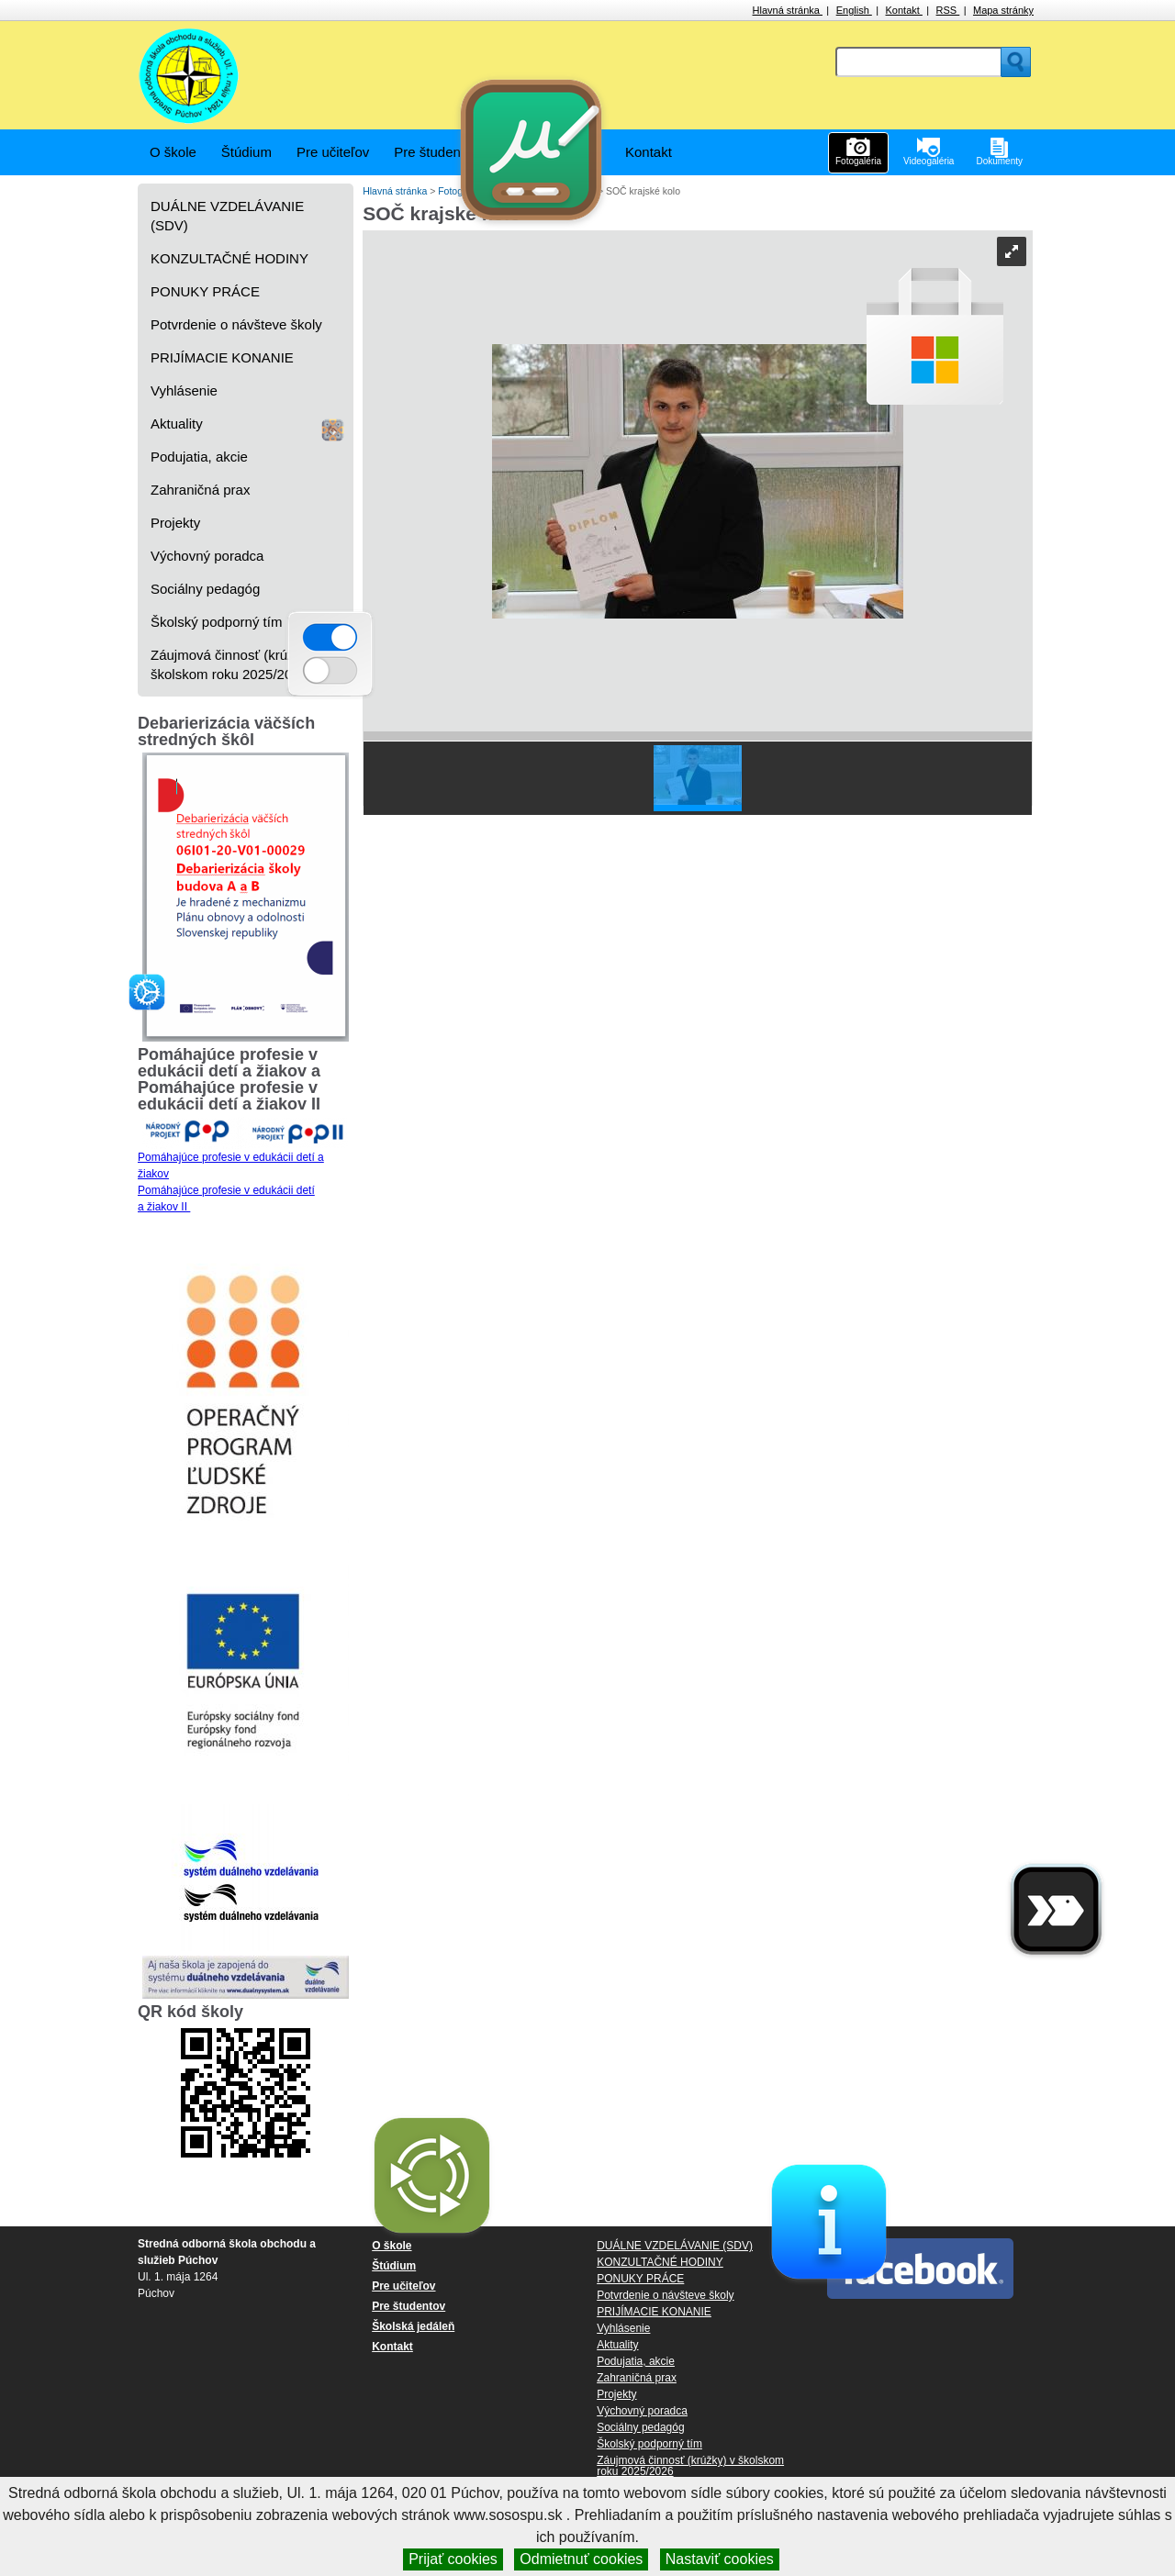  What do you see at coordinates (332, 429) in the screenshot?
I see `launch mindustry game` at bounding box center [332, 429].